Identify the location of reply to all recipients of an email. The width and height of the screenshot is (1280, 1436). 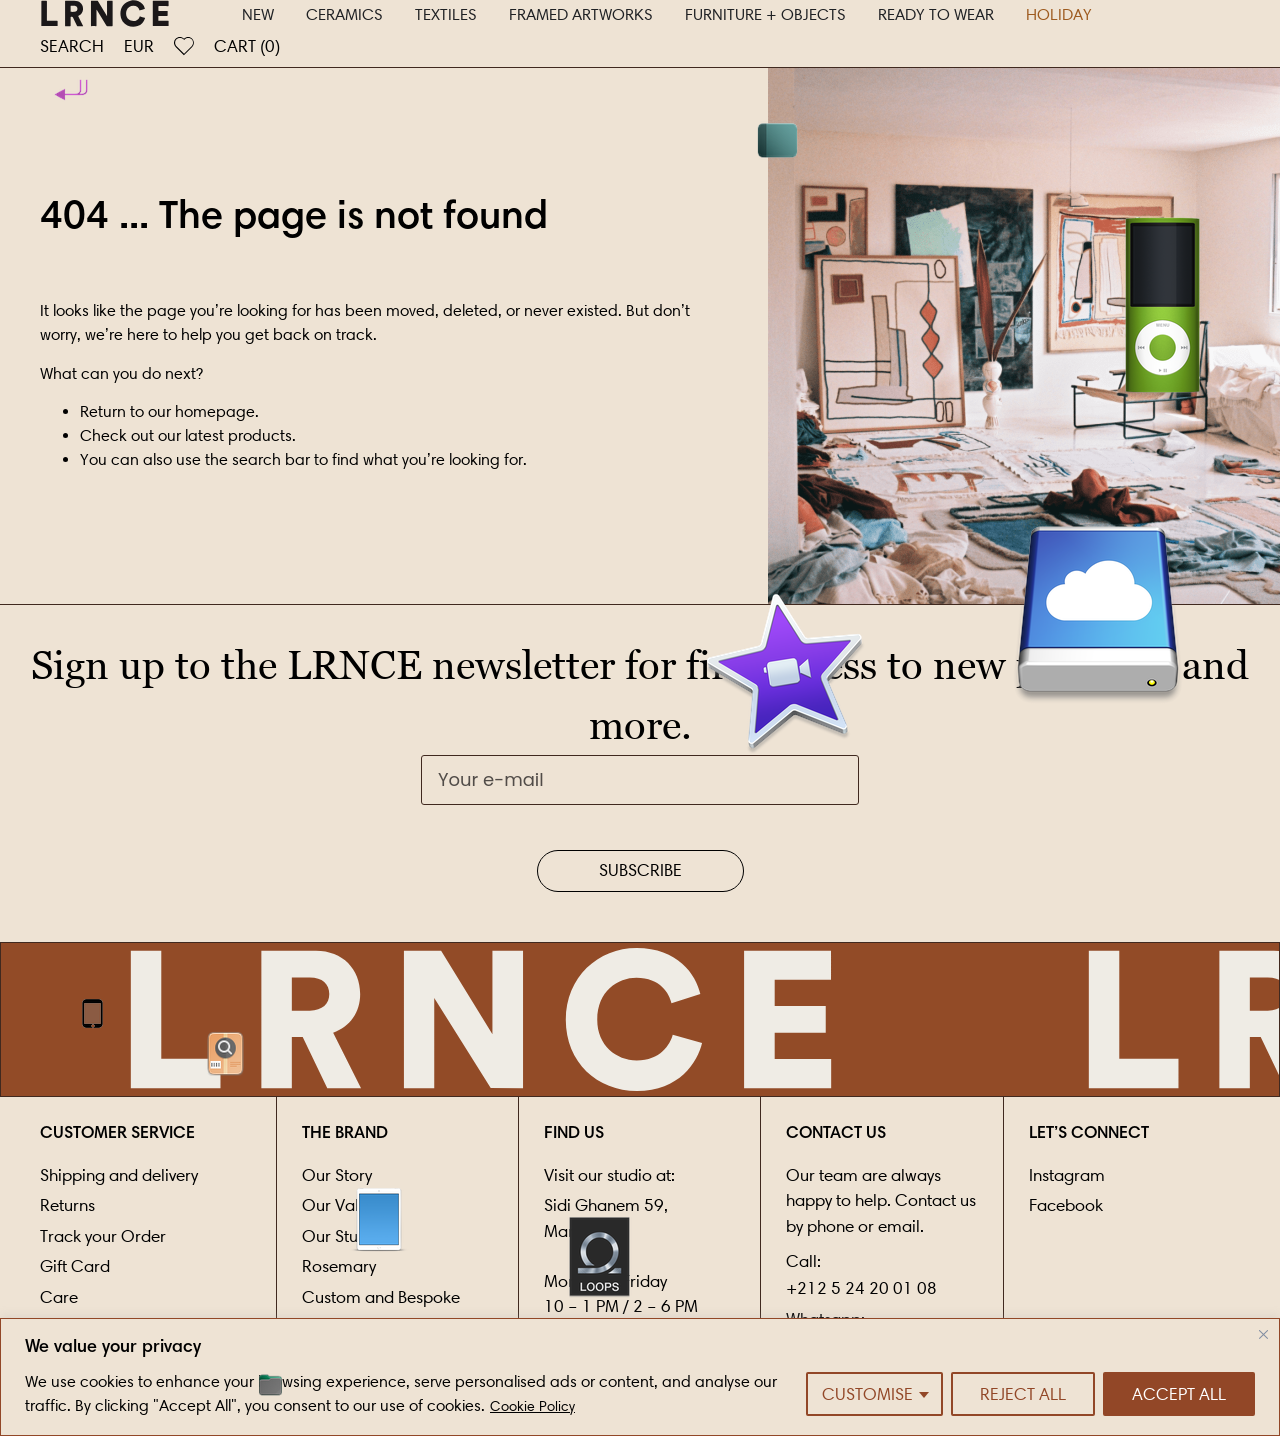
(70, 87).